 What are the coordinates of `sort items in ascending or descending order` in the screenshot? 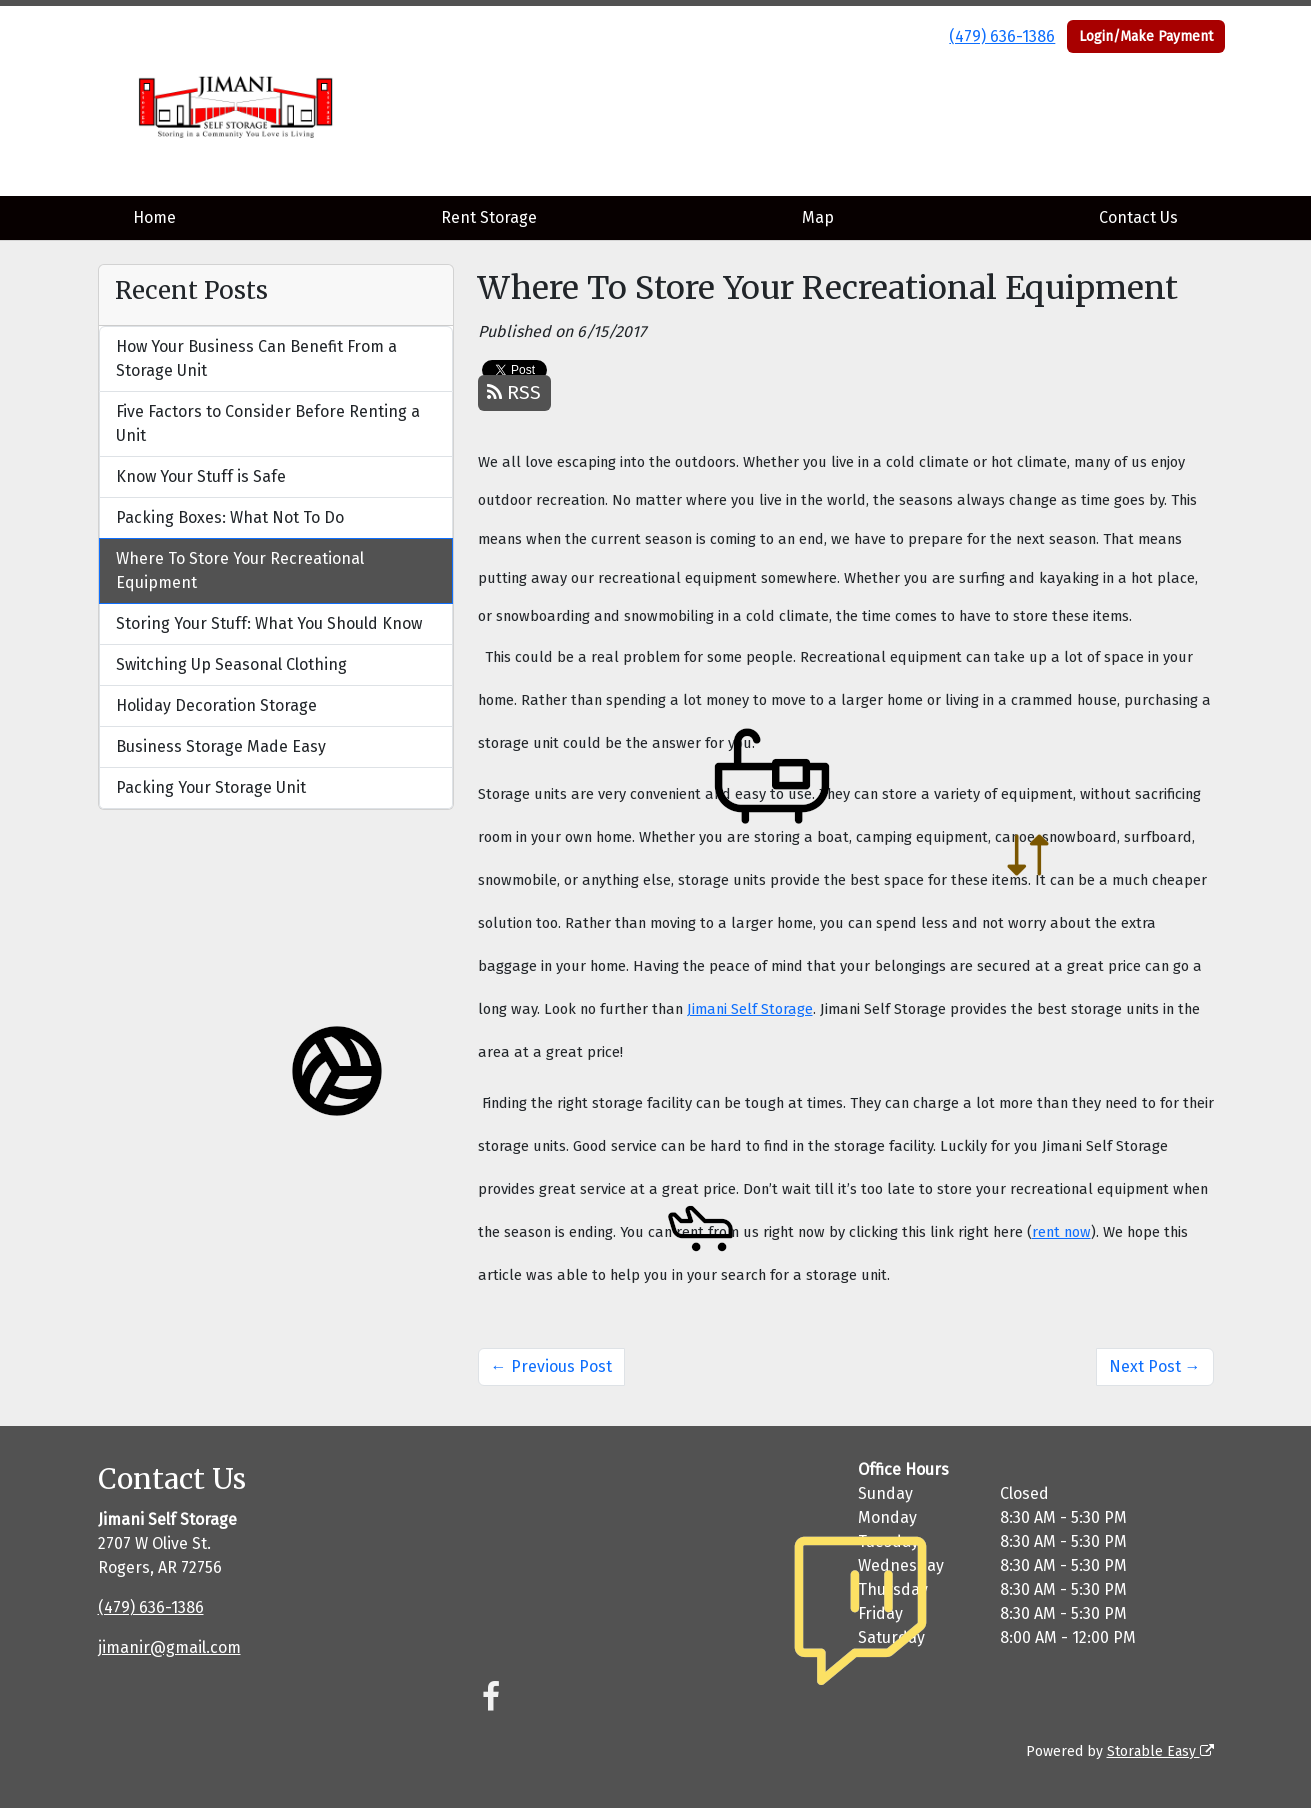 It's located at (1028, 855).